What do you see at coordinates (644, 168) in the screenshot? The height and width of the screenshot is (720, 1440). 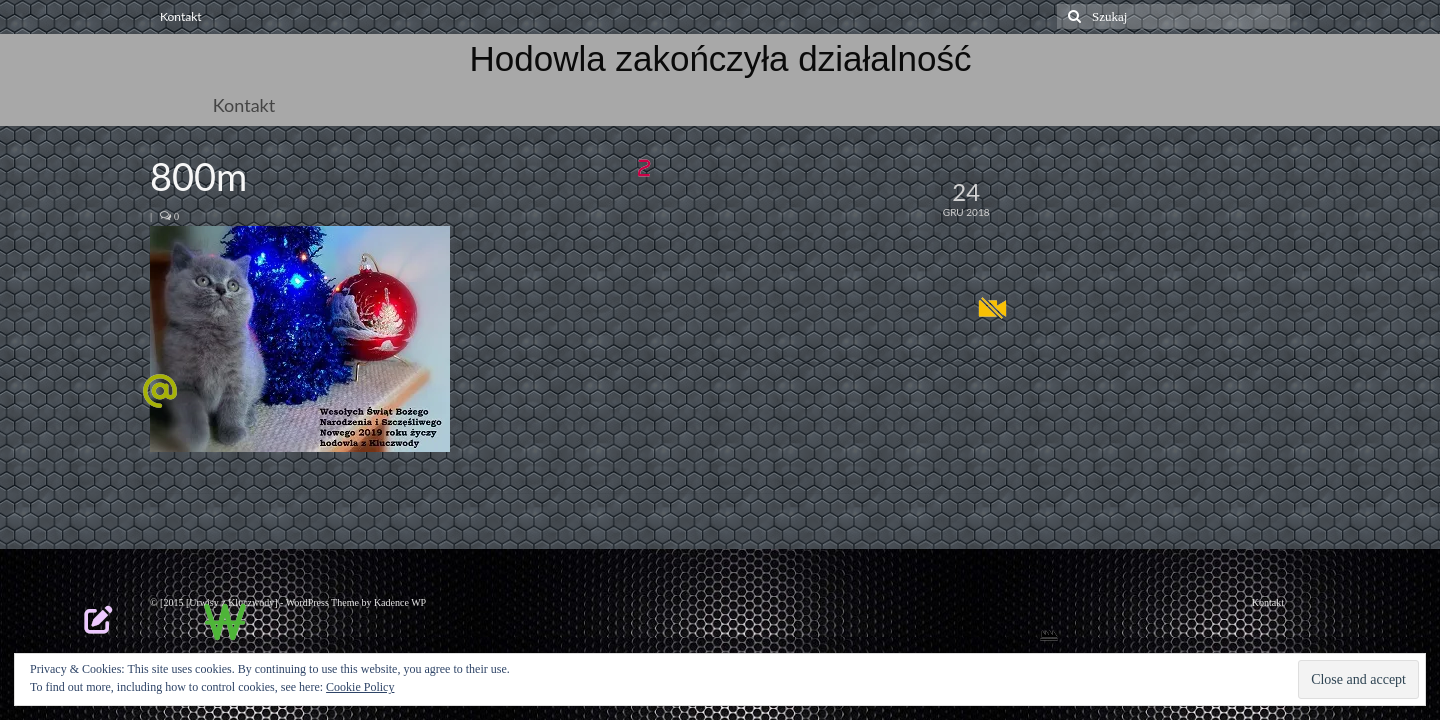 I see `indicates the number 2 or second item in a list` at bounding box center [644, 168].